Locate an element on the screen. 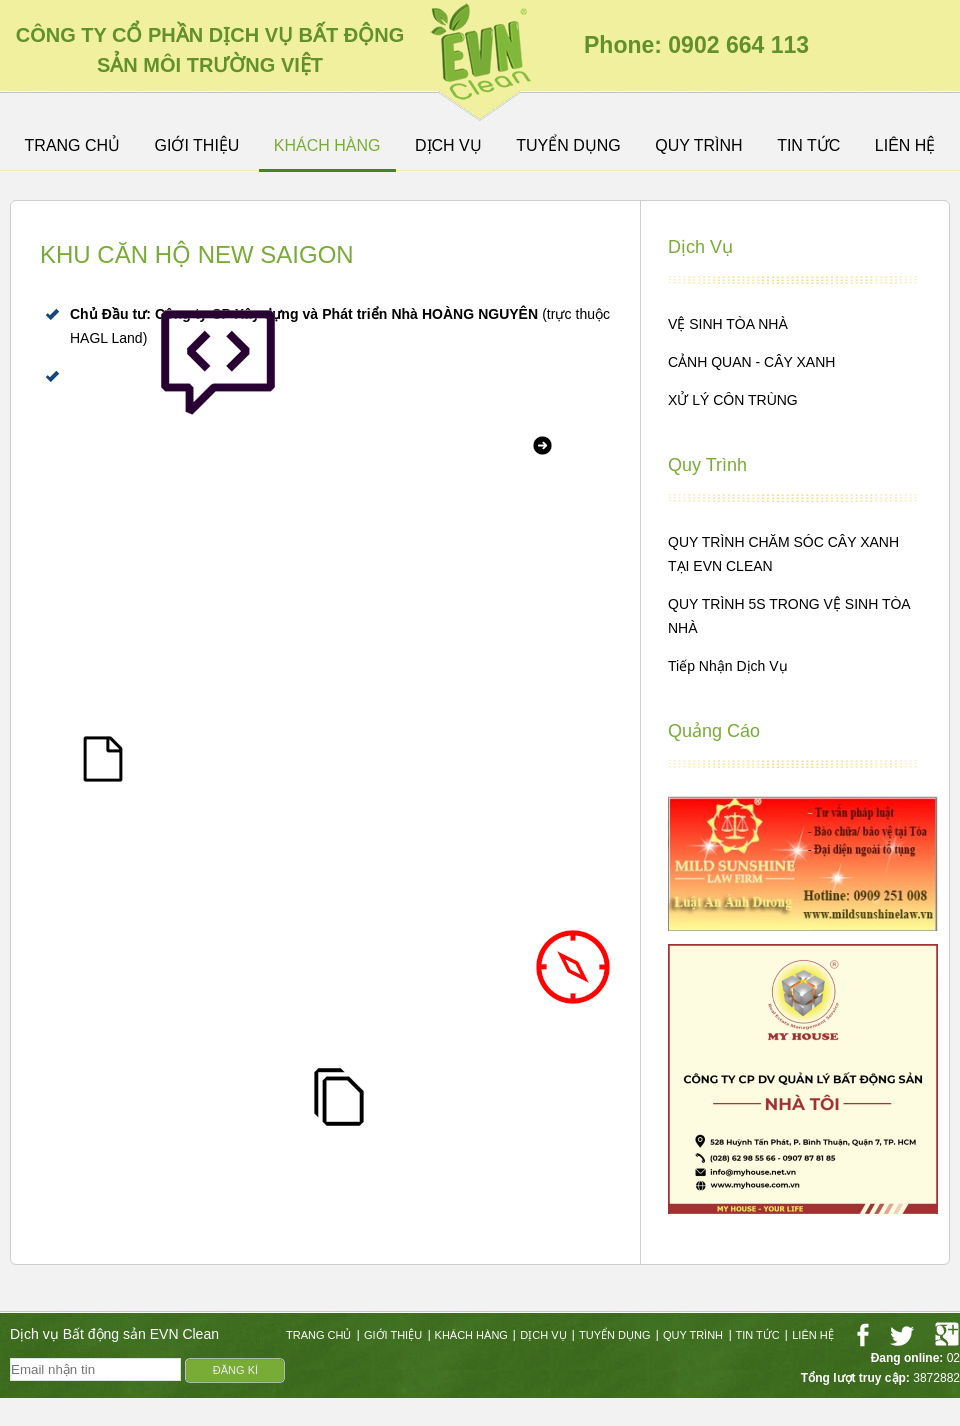 The height and width of the screenshot is (1426, 960). open code review comments is located at coordinates (218, 359).